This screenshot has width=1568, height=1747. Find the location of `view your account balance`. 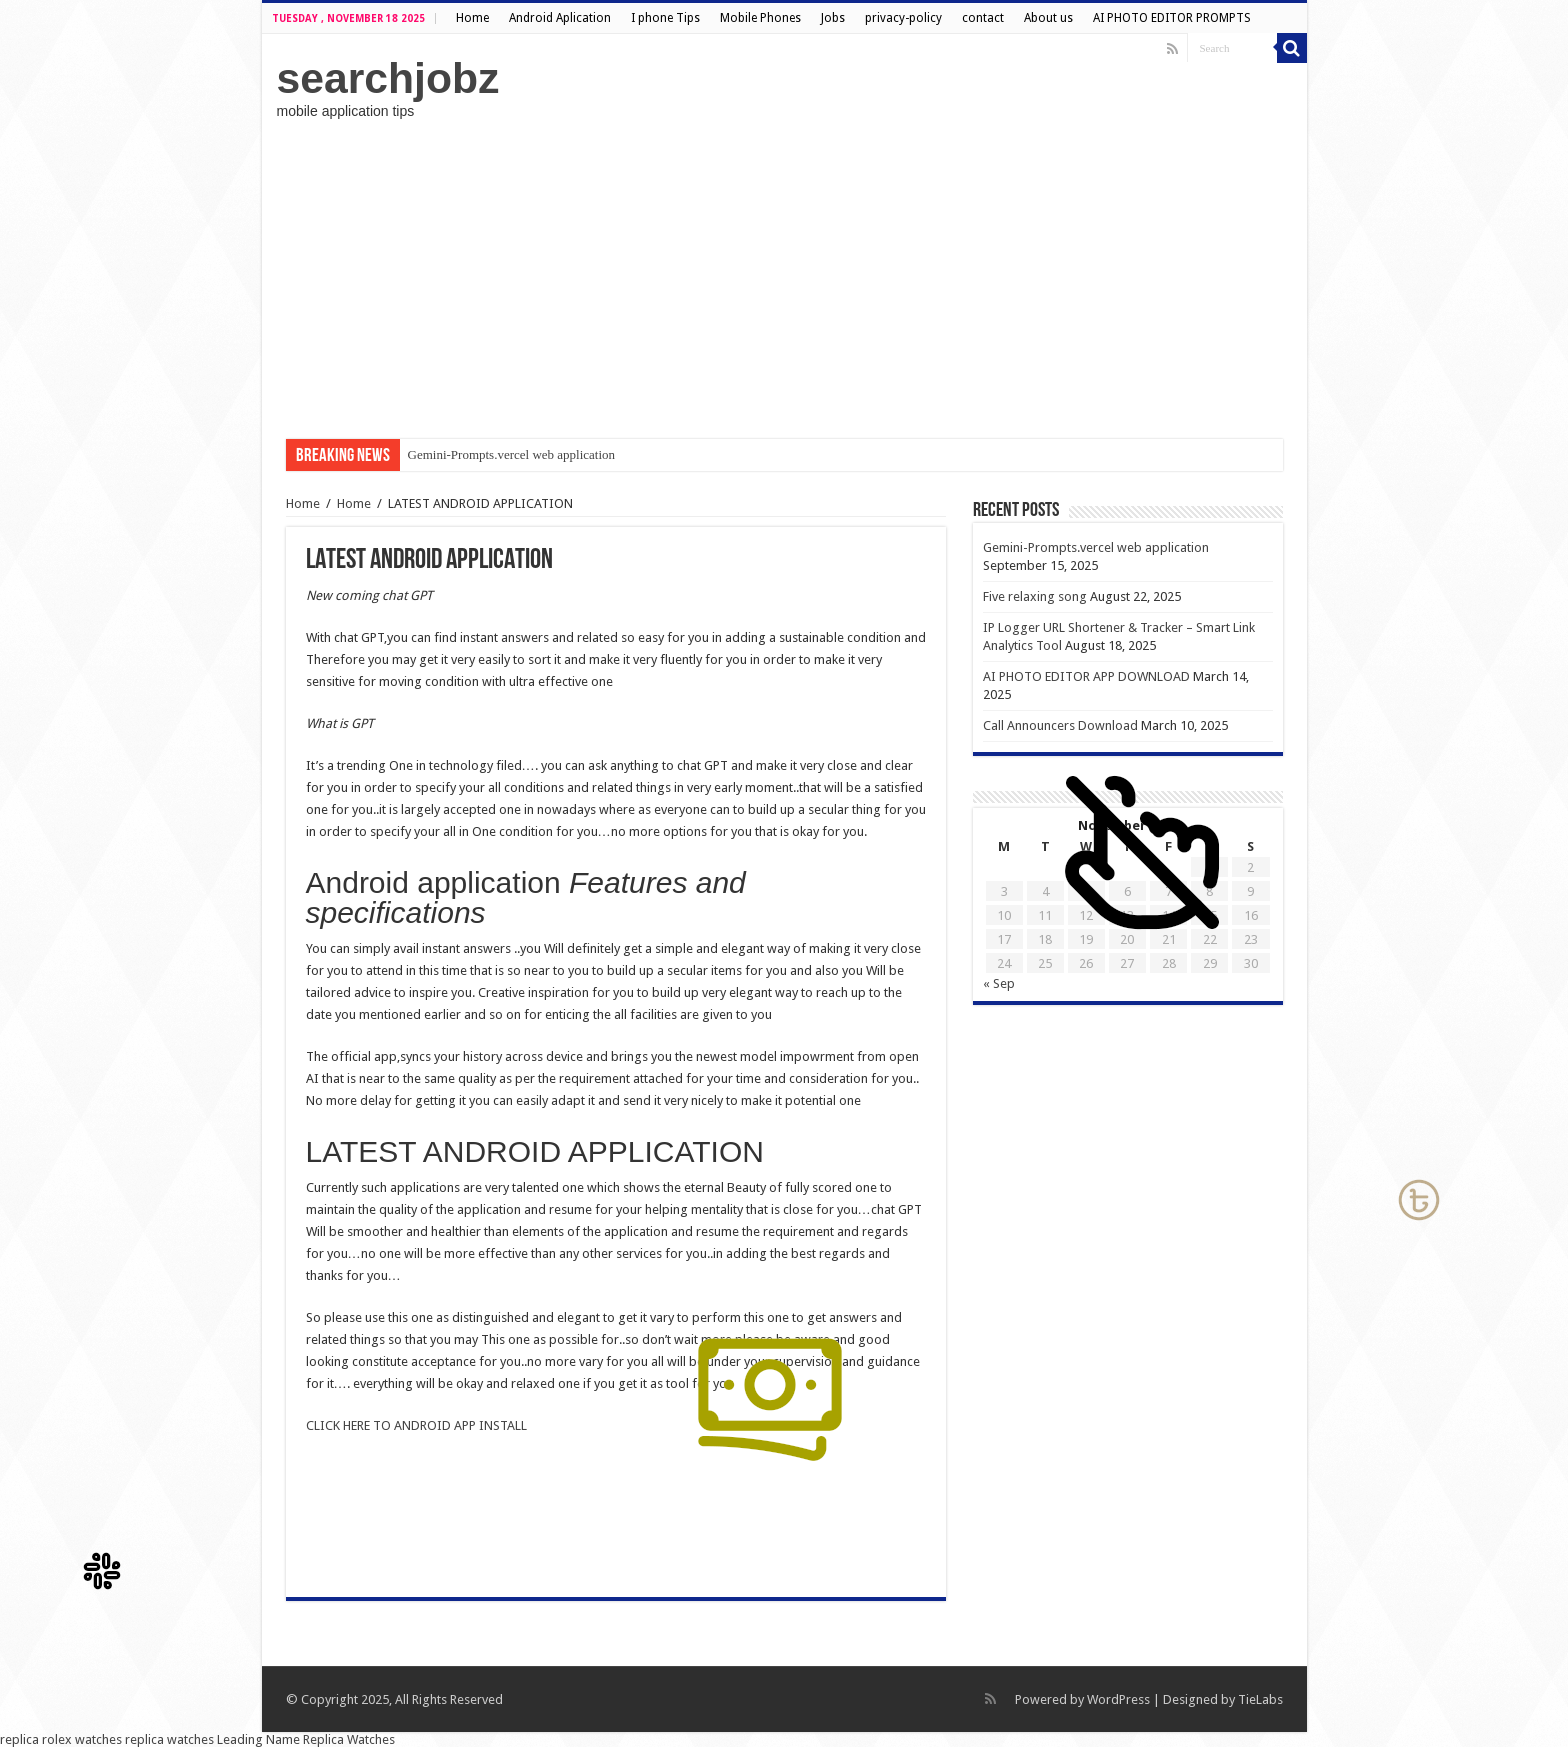

view your account balance is located at coordinates (770, 1395).